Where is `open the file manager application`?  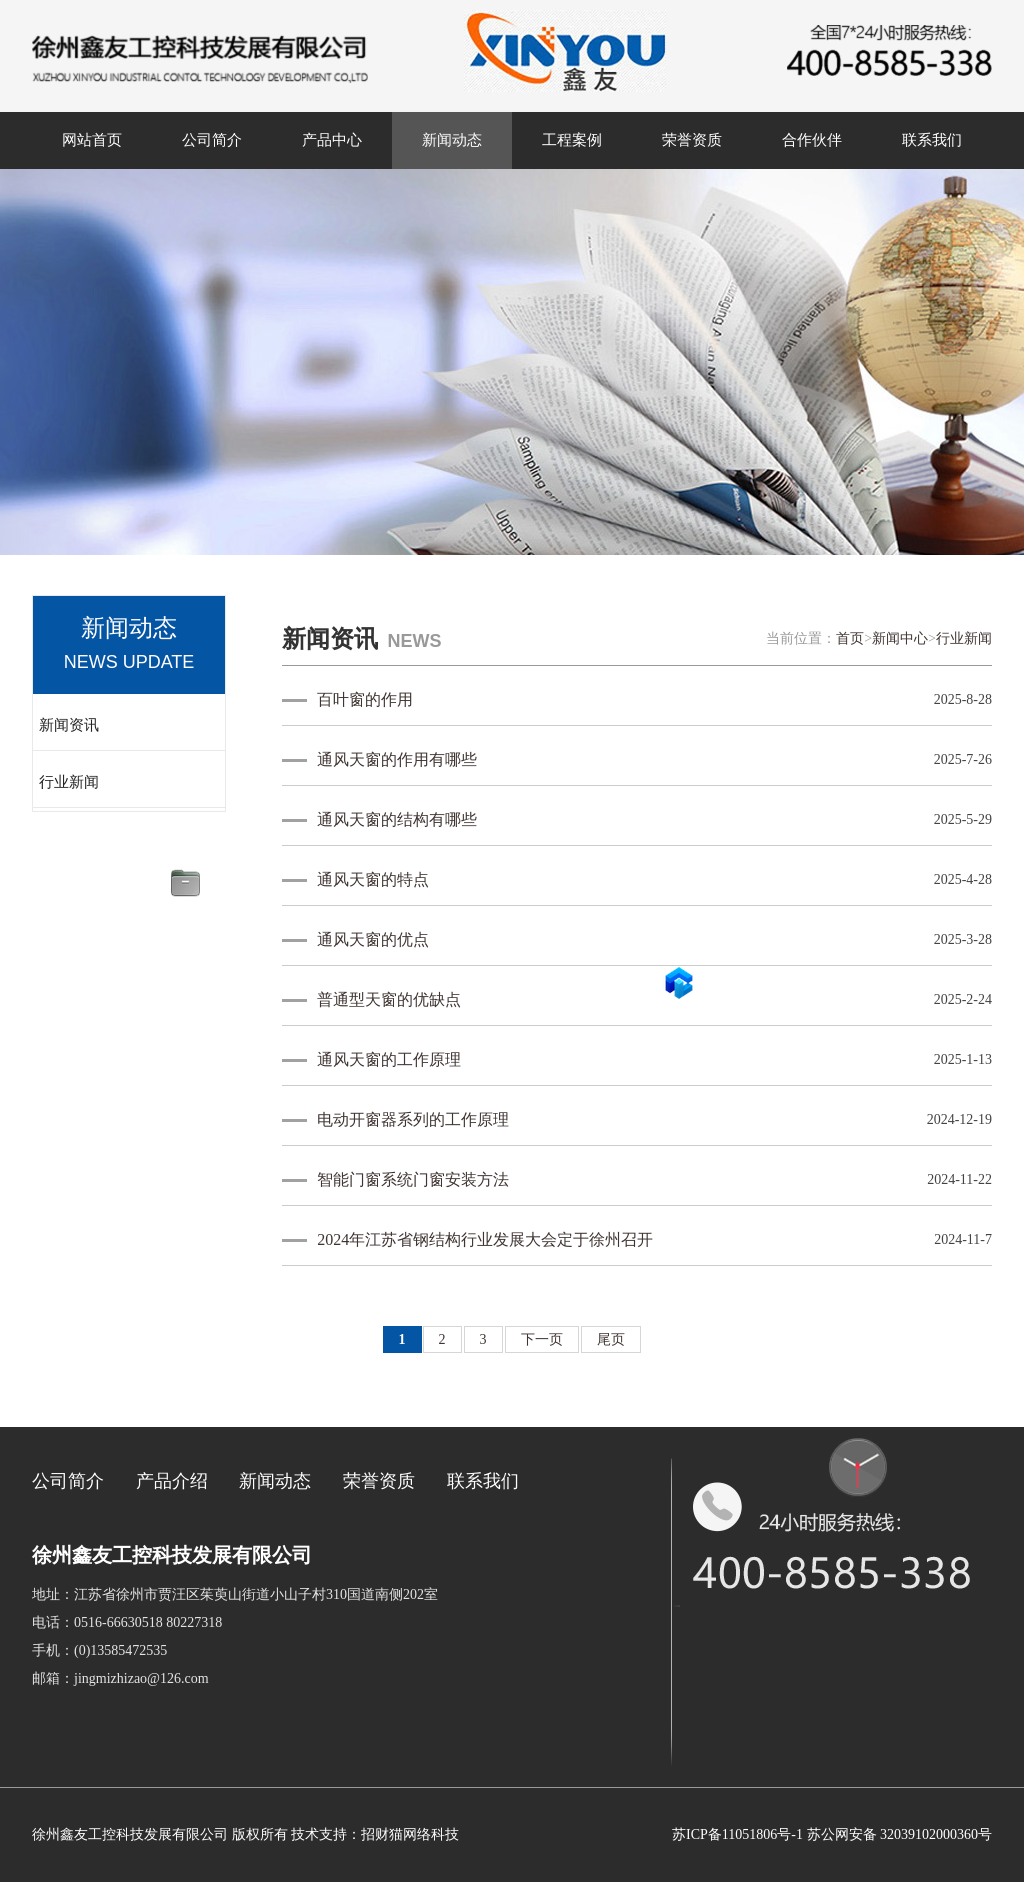 open the file manager application is located at coordinates (185, 882).